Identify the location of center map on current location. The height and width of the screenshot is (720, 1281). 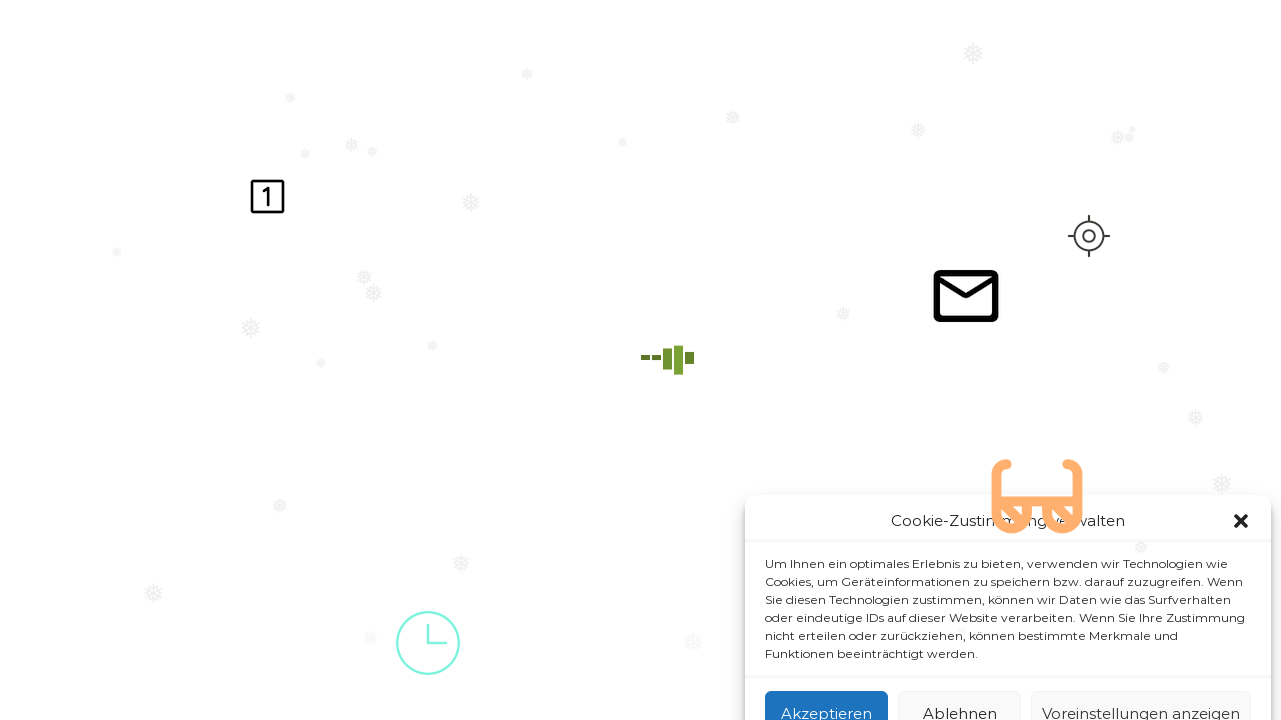
(1089, 236).